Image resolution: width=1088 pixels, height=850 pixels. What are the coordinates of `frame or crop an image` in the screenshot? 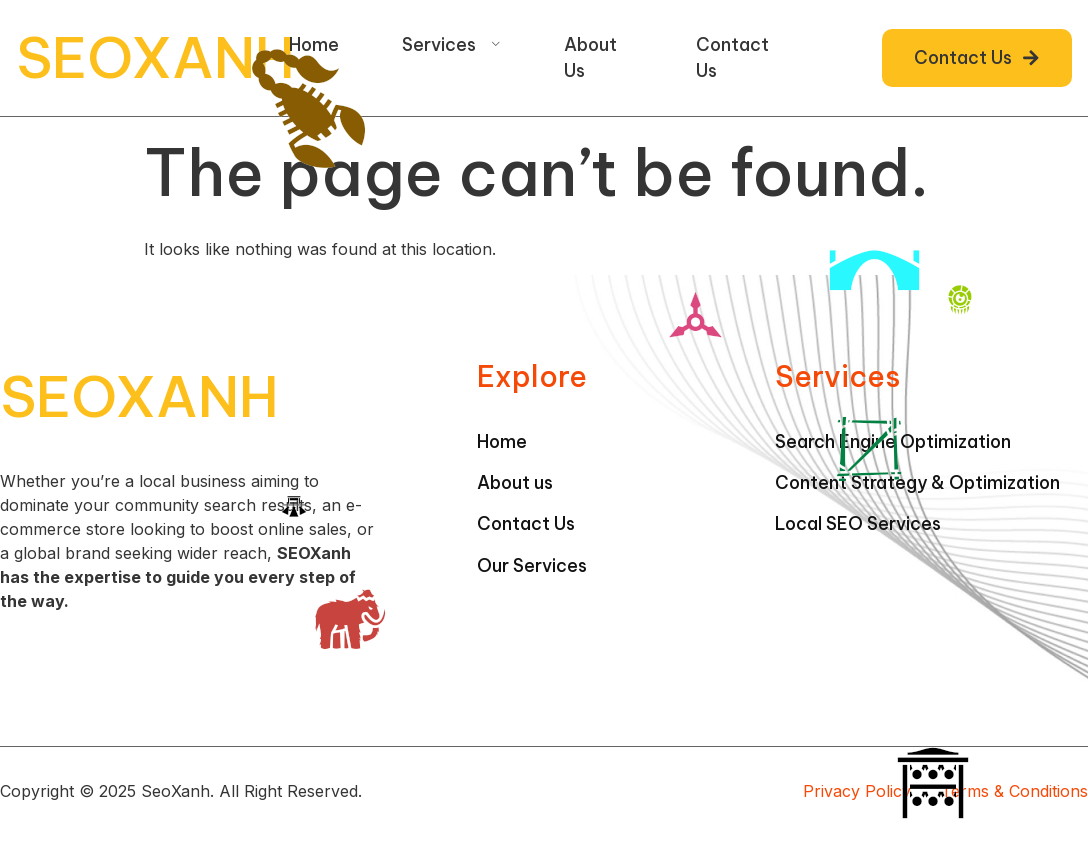 It's located at (869, 449).